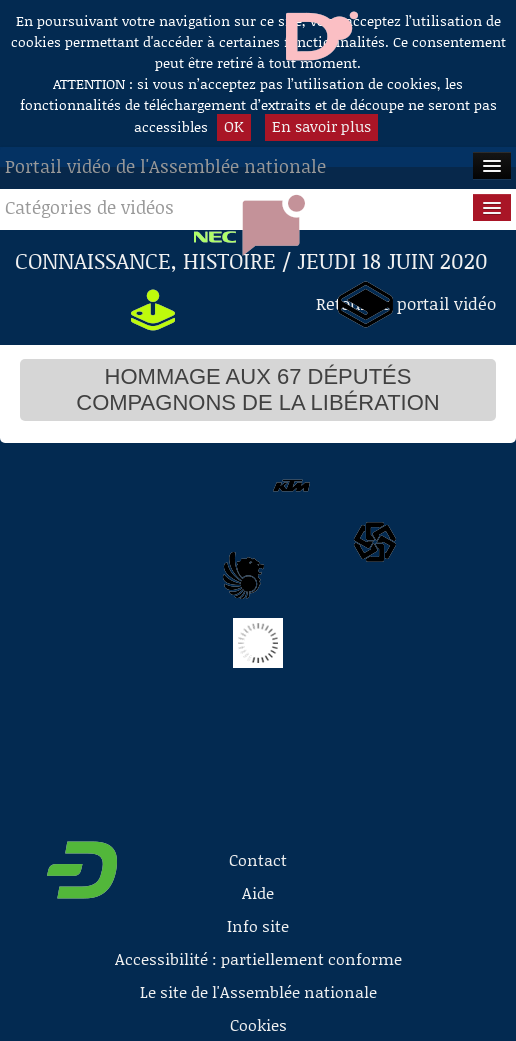  Describe the element at coordinates (375, 542) in the screenshot. I see `images.cv logo` at that location.